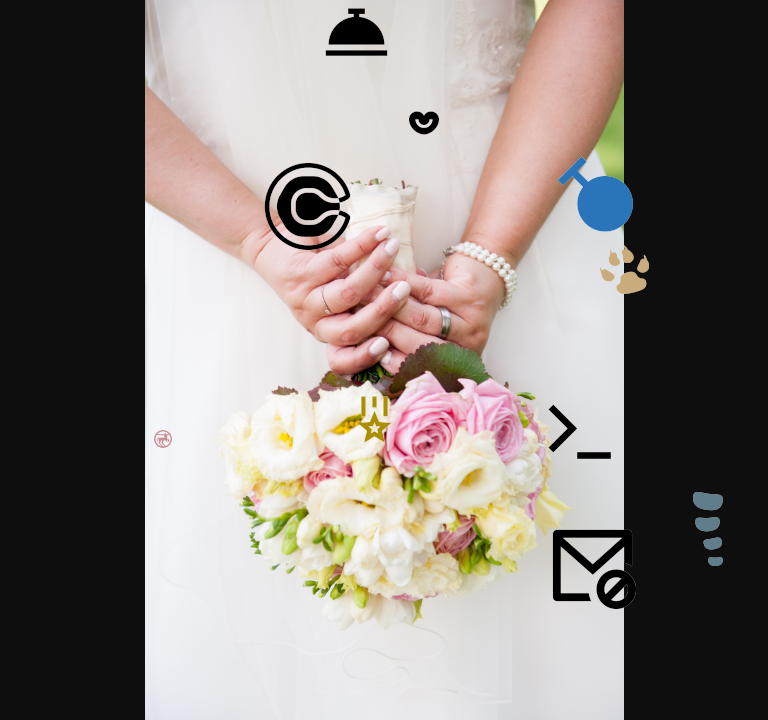 This screenshot has height=720, width=768. I want to click on view achievements or awards, so click(374, 418).